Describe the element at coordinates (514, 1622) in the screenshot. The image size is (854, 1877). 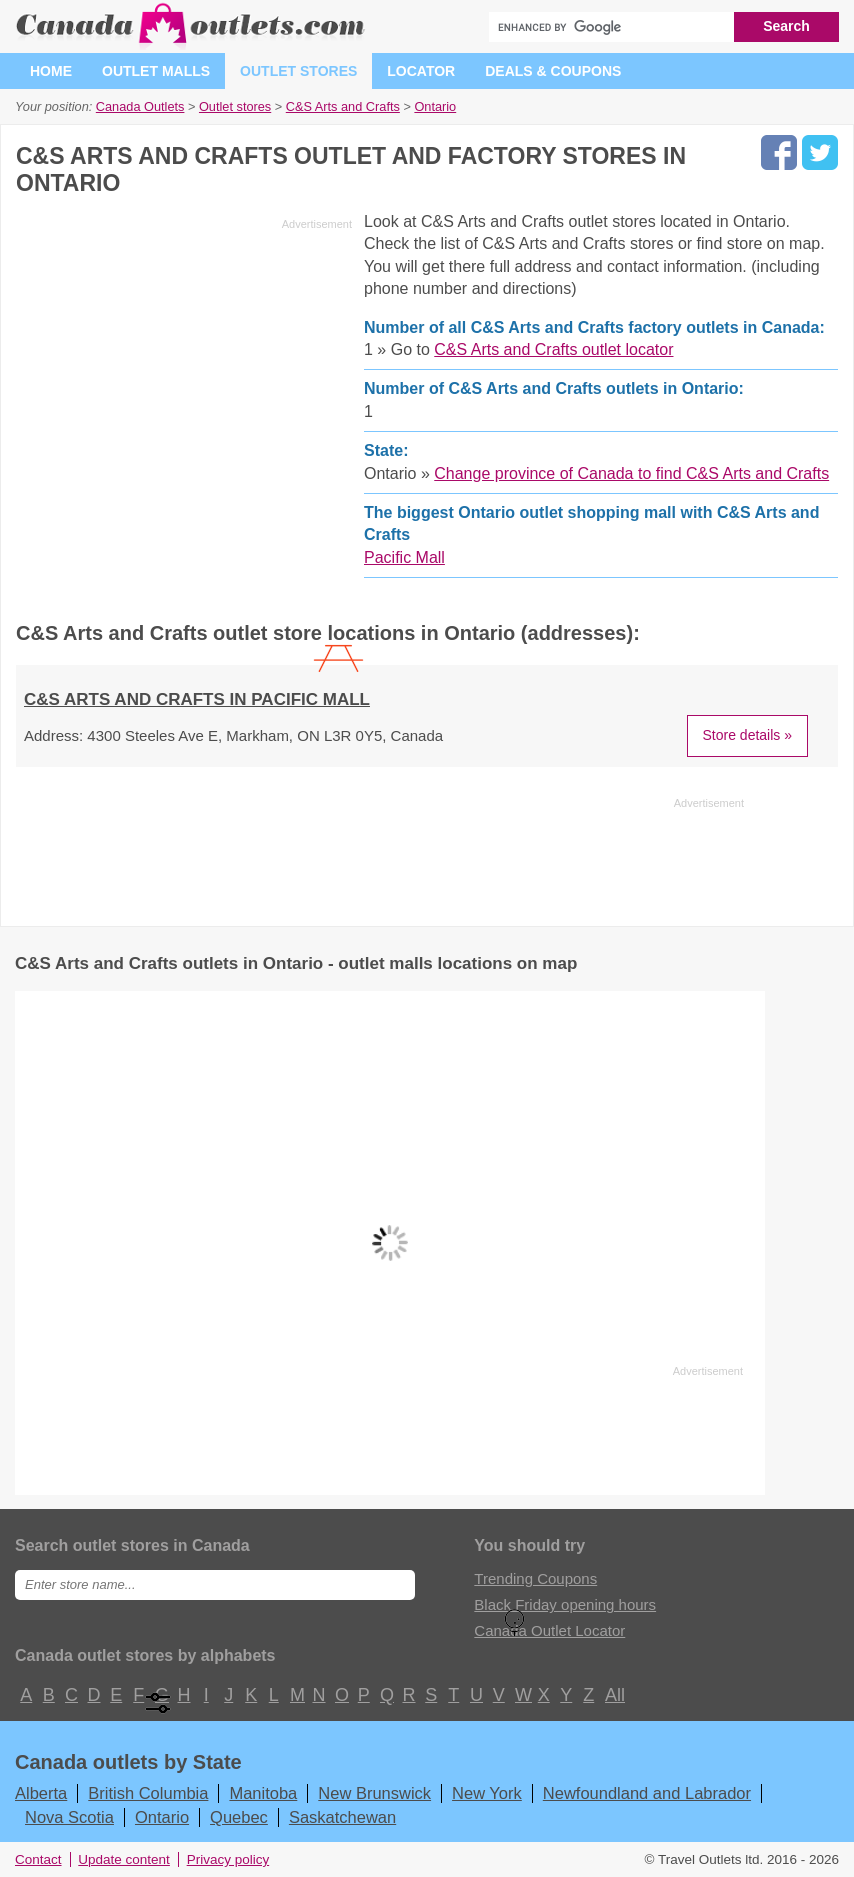
I see `access golf-related features or content` at that location.